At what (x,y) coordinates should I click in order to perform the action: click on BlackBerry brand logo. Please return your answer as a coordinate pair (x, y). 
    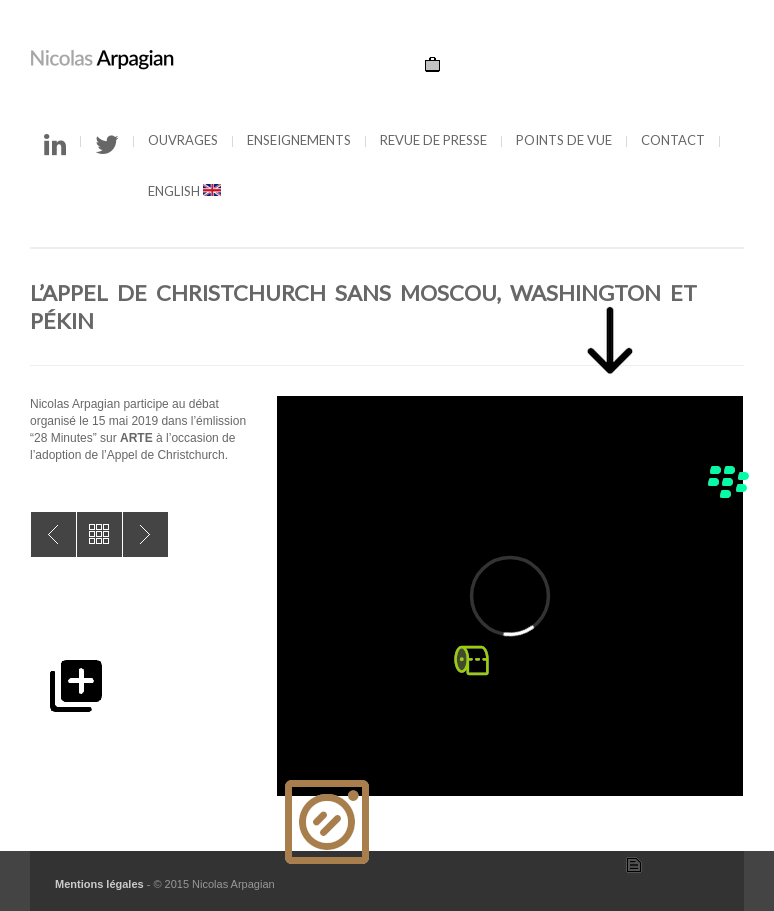
    Looking at the image, I should click on (729, 482).